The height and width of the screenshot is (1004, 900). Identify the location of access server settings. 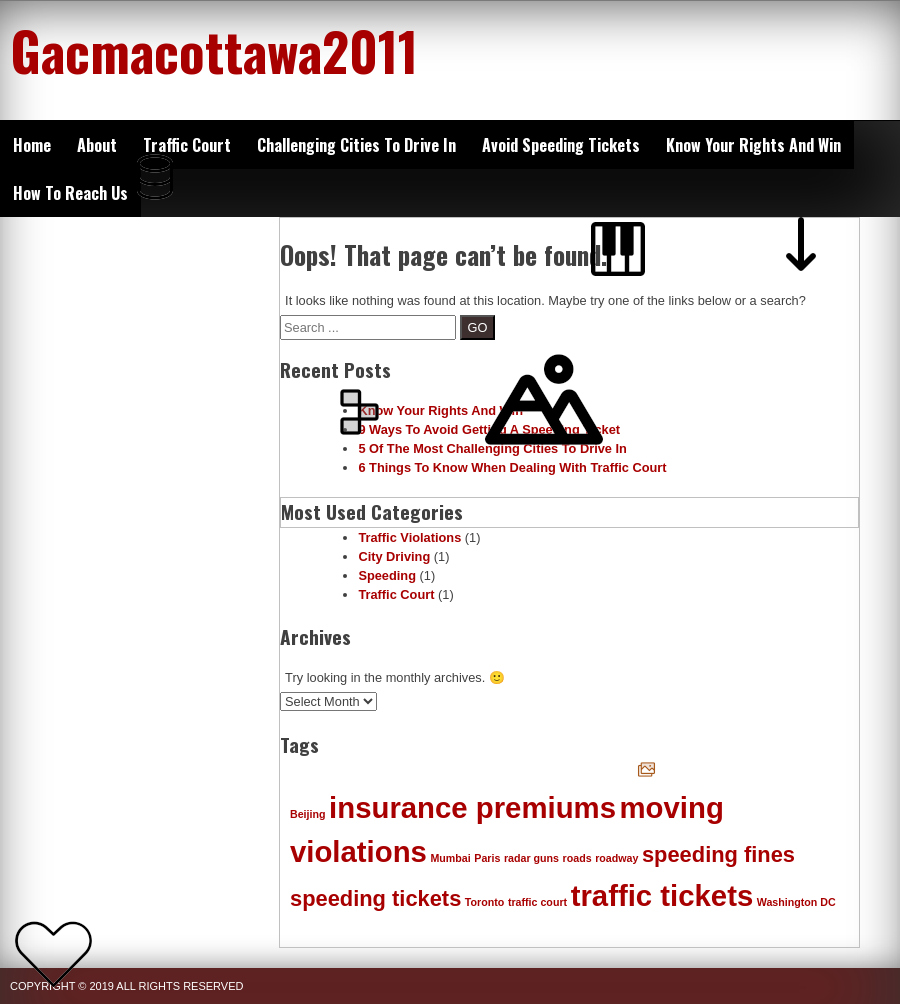
(155, 177).